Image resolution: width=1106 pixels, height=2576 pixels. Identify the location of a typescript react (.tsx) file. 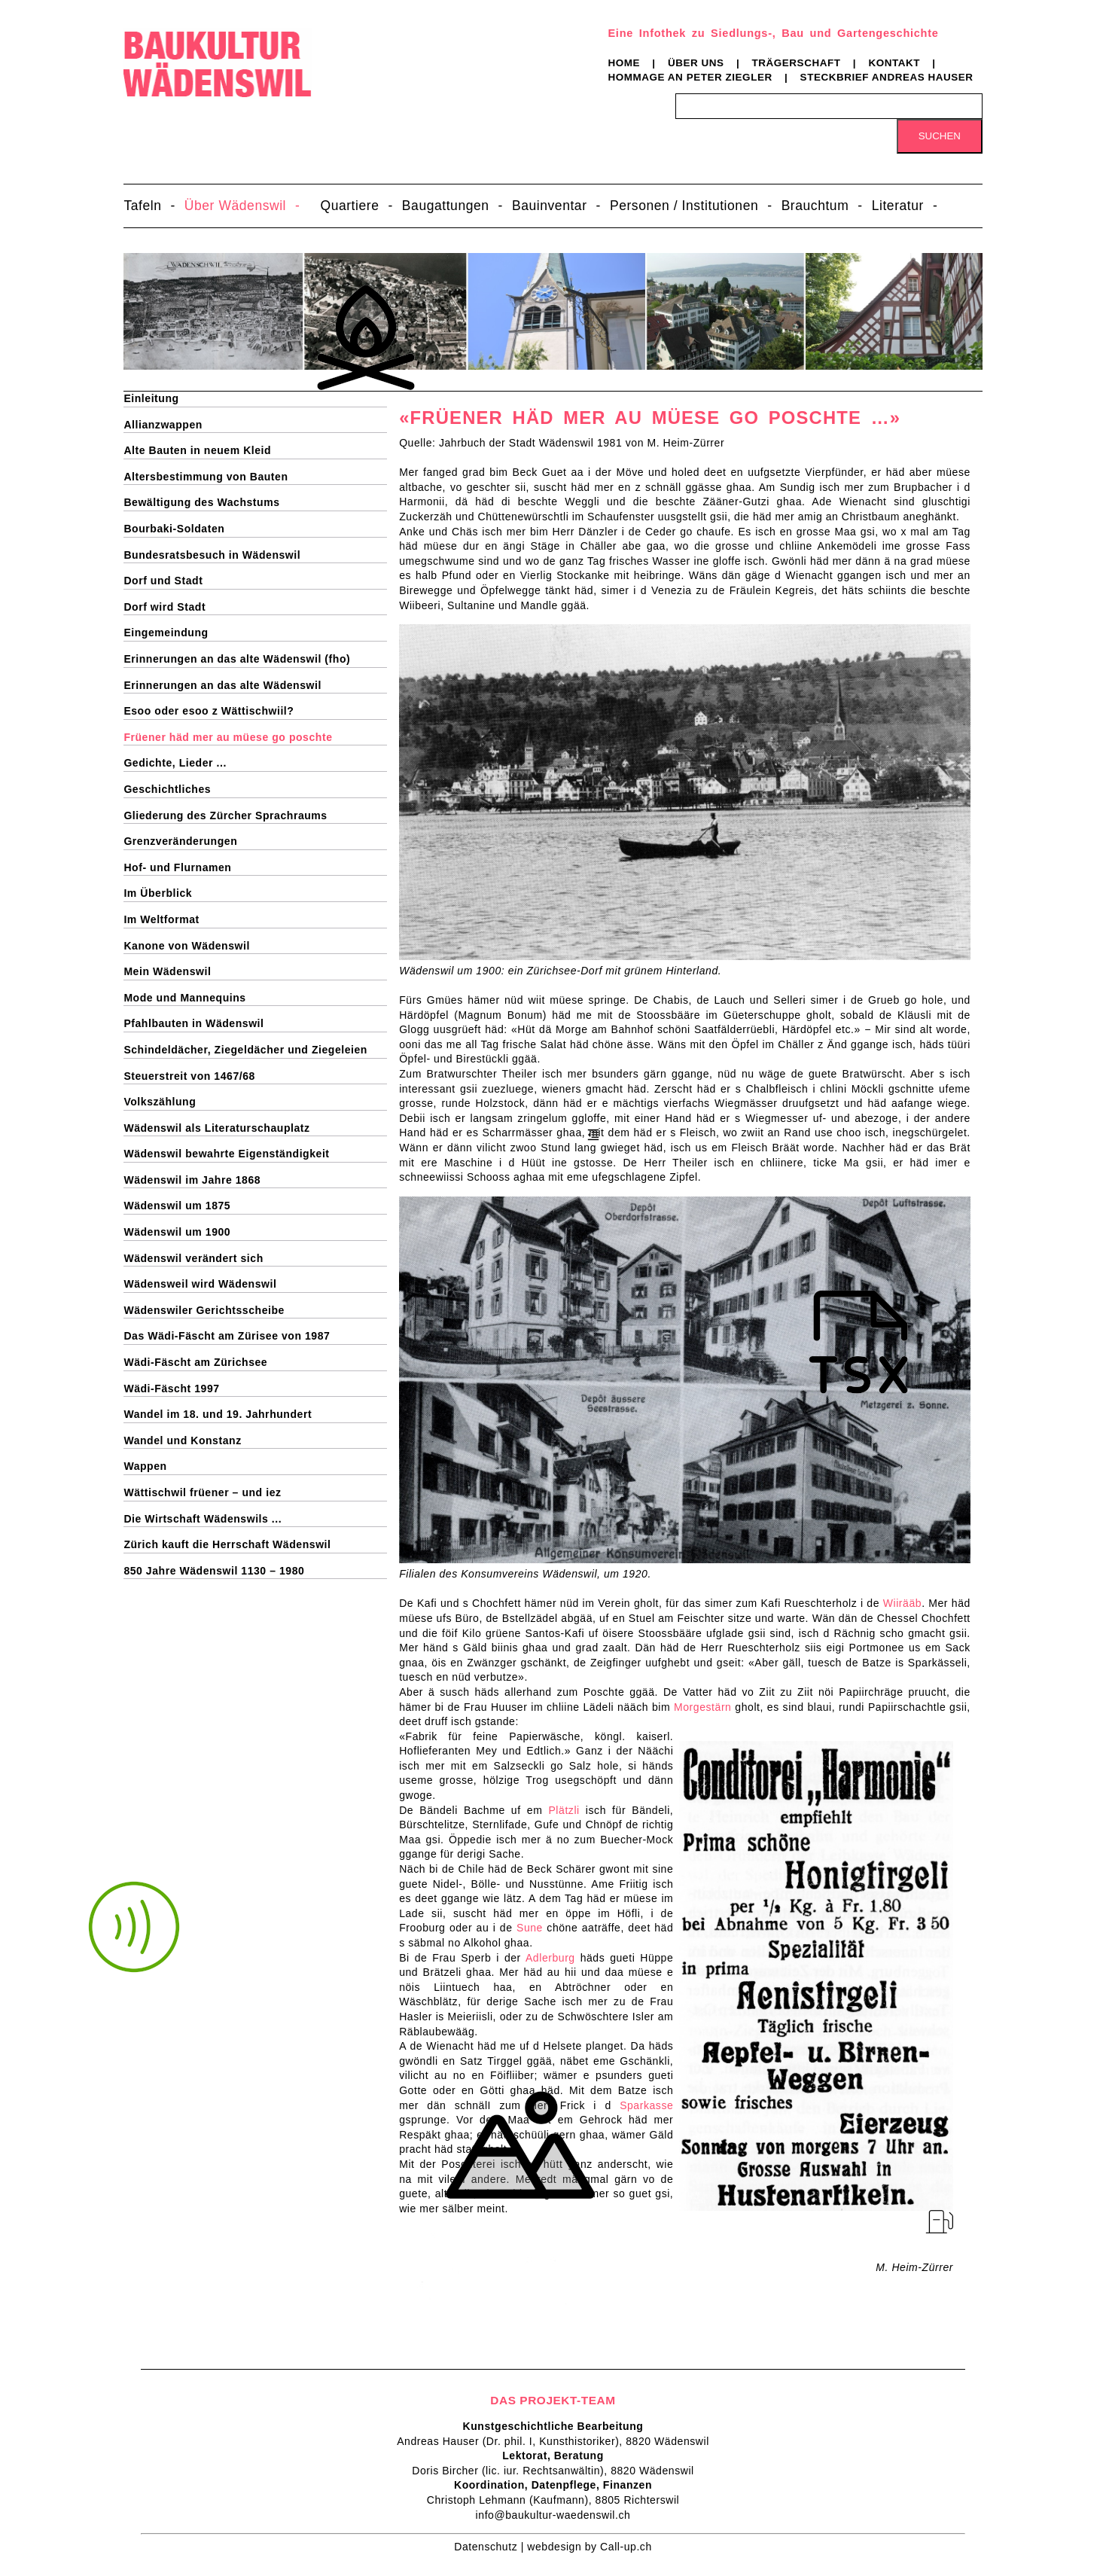
(861, 1346).